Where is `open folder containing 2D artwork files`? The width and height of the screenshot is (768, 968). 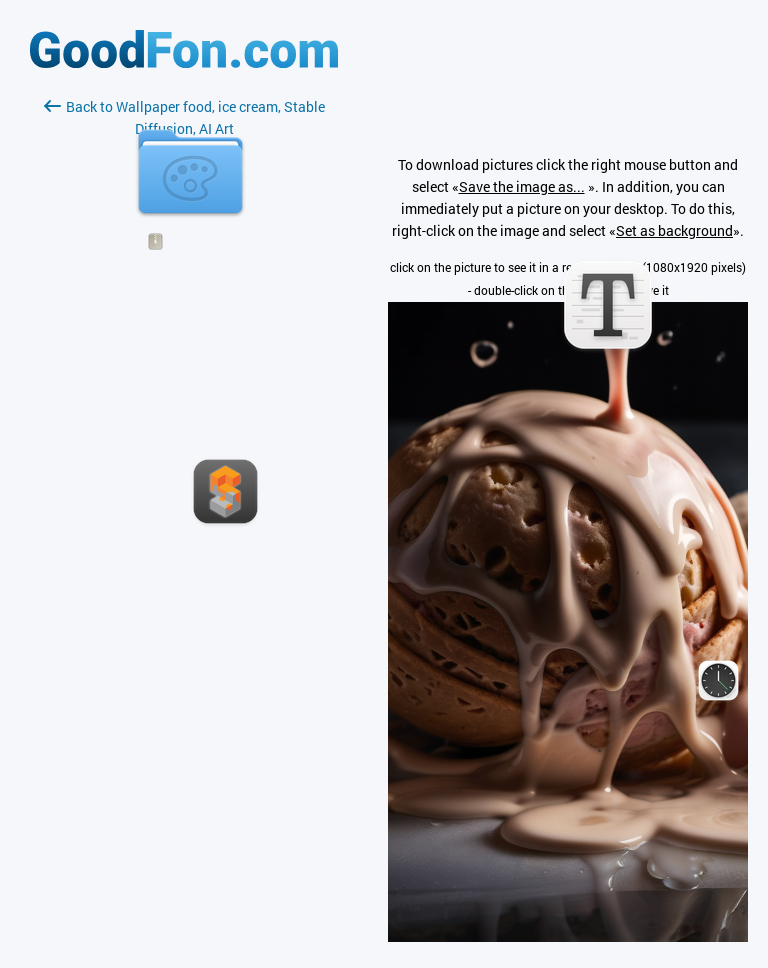 open folder containing 2D artwork files is located at coordinates (190, 171).